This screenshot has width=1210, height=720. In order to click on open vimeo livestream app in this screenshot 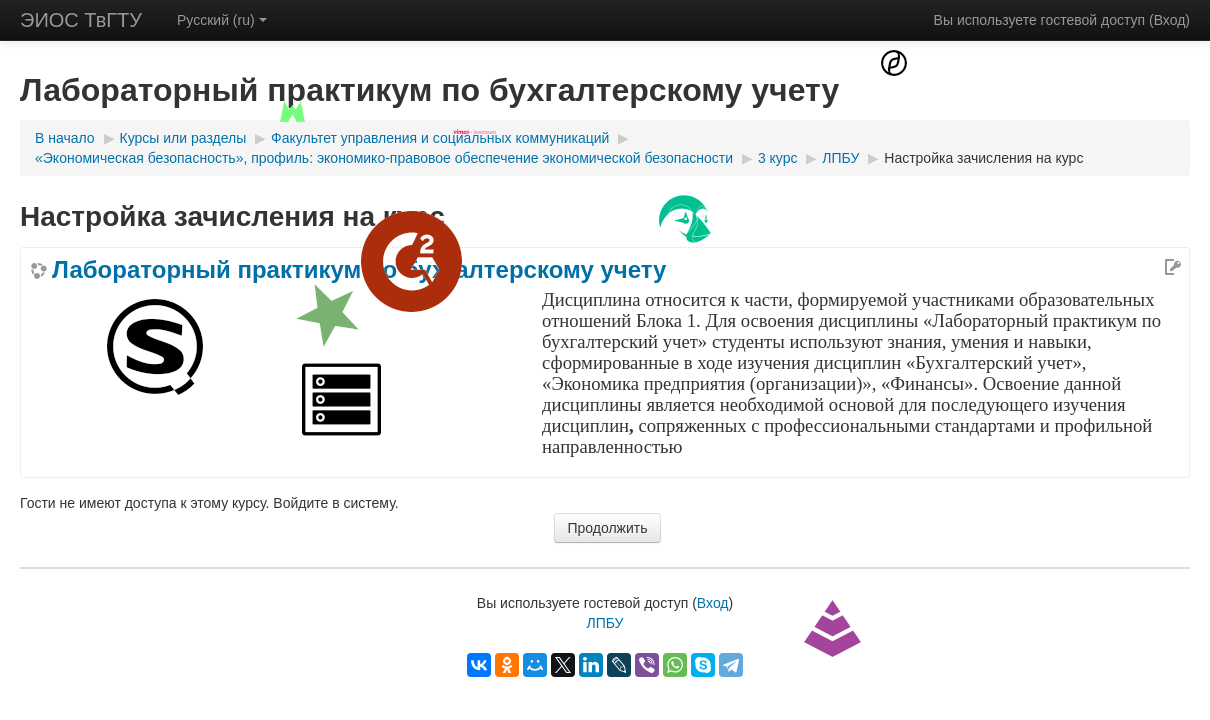, I will do `click(474, 131)`.